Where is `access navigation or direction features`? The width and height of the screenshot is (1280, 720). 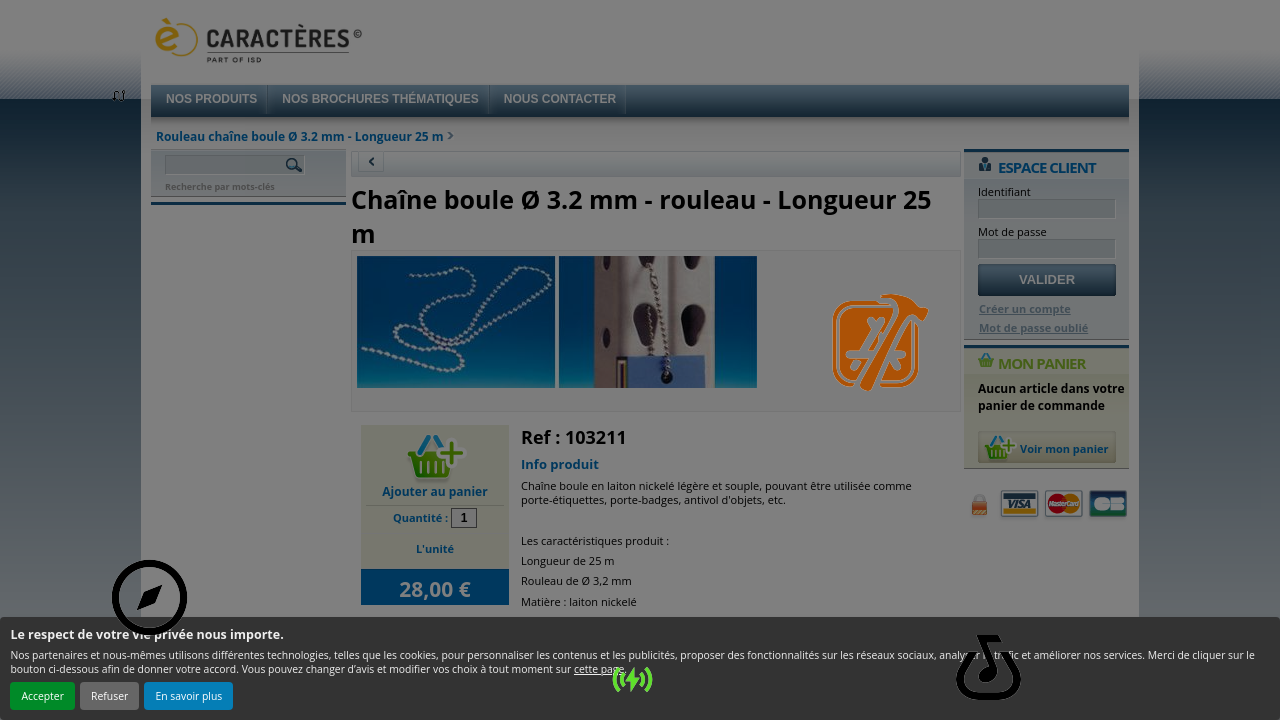 access navigation or direction features is located at coordinates (149, 597).